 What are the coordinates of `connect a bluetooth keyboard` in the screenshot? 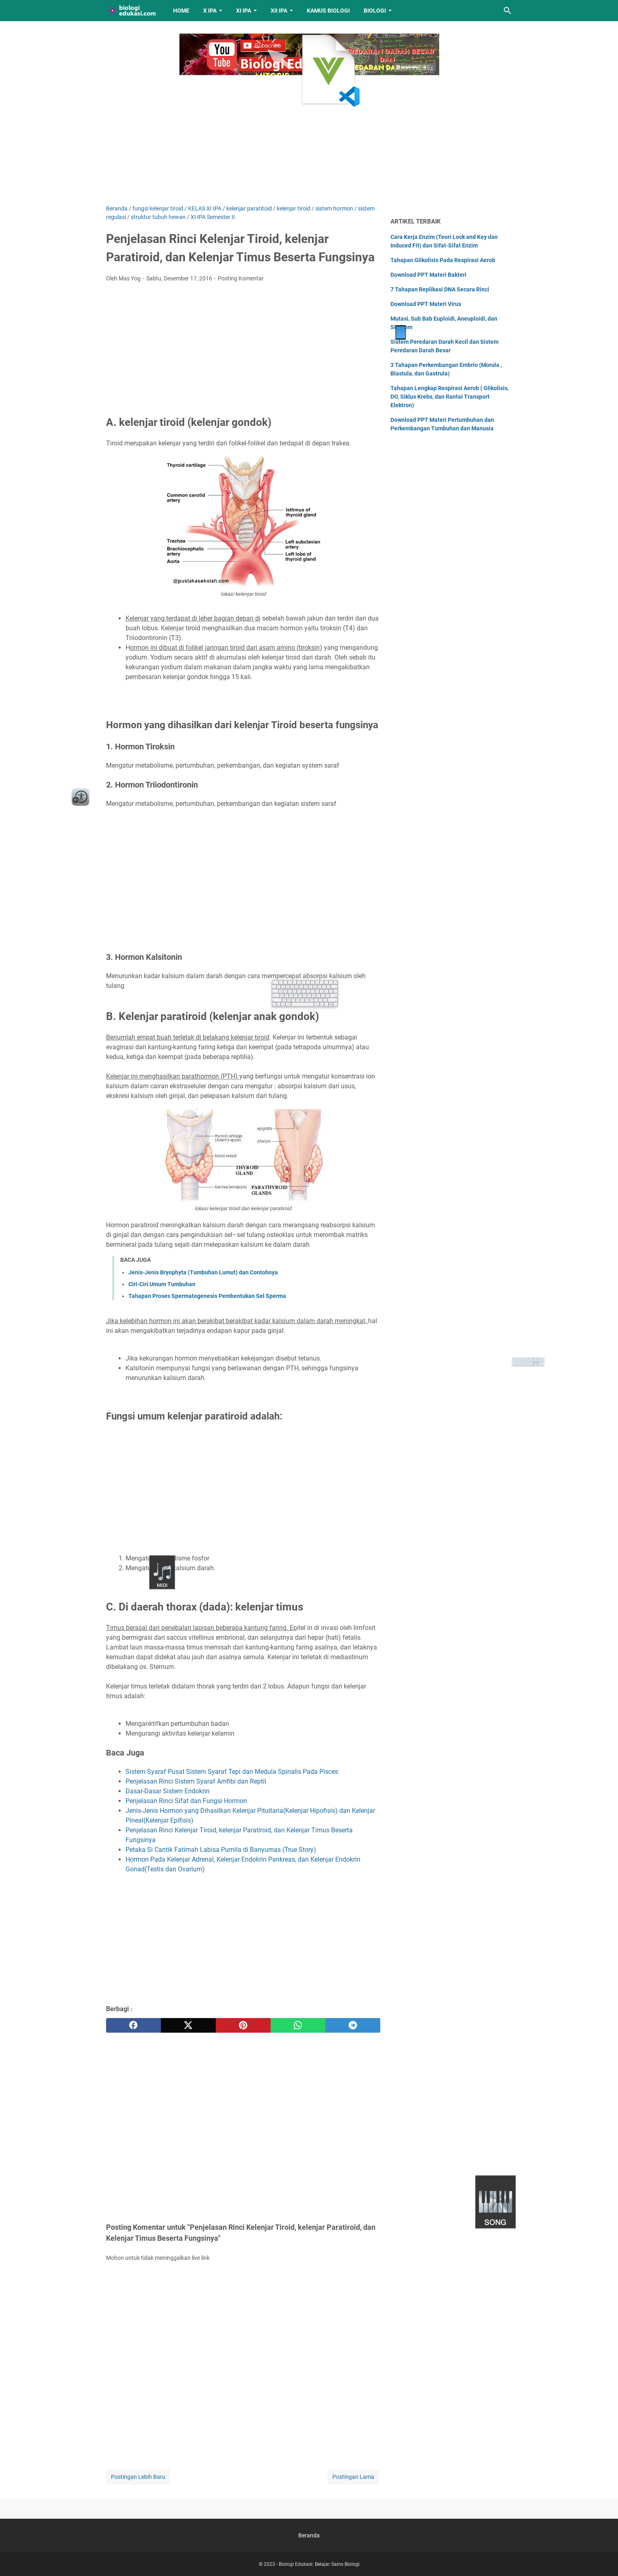 It's located at (528, 1361).